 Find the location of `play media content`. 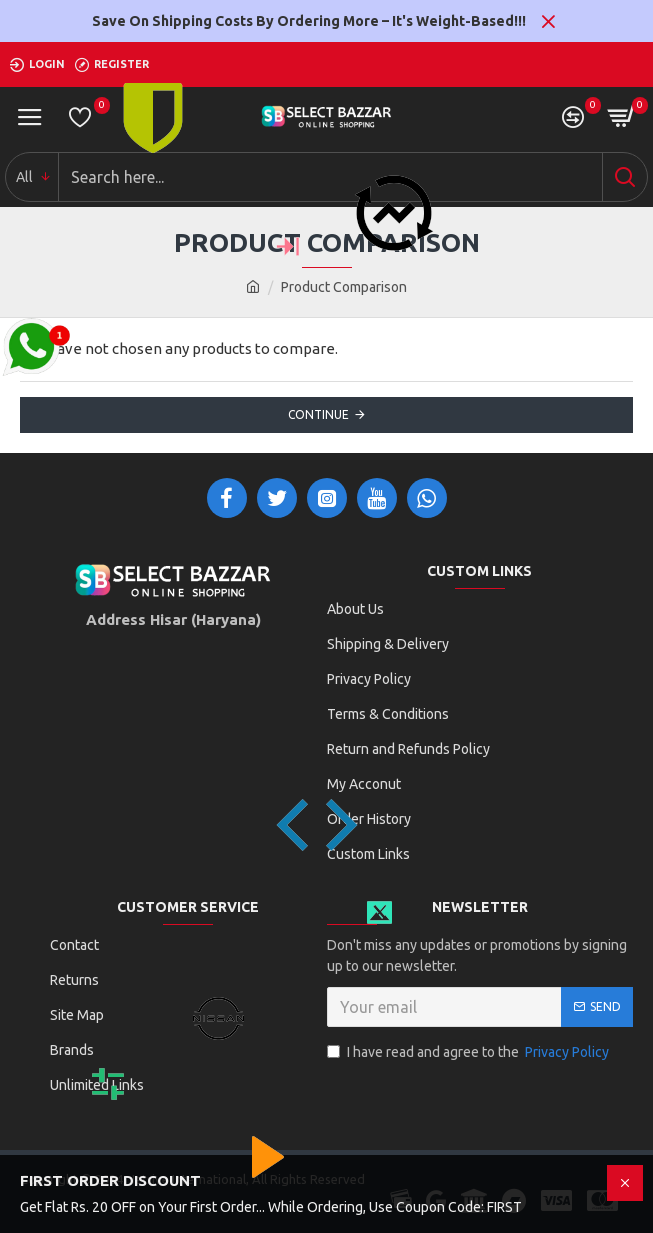

play media content is located at coordinates (263, 1157).